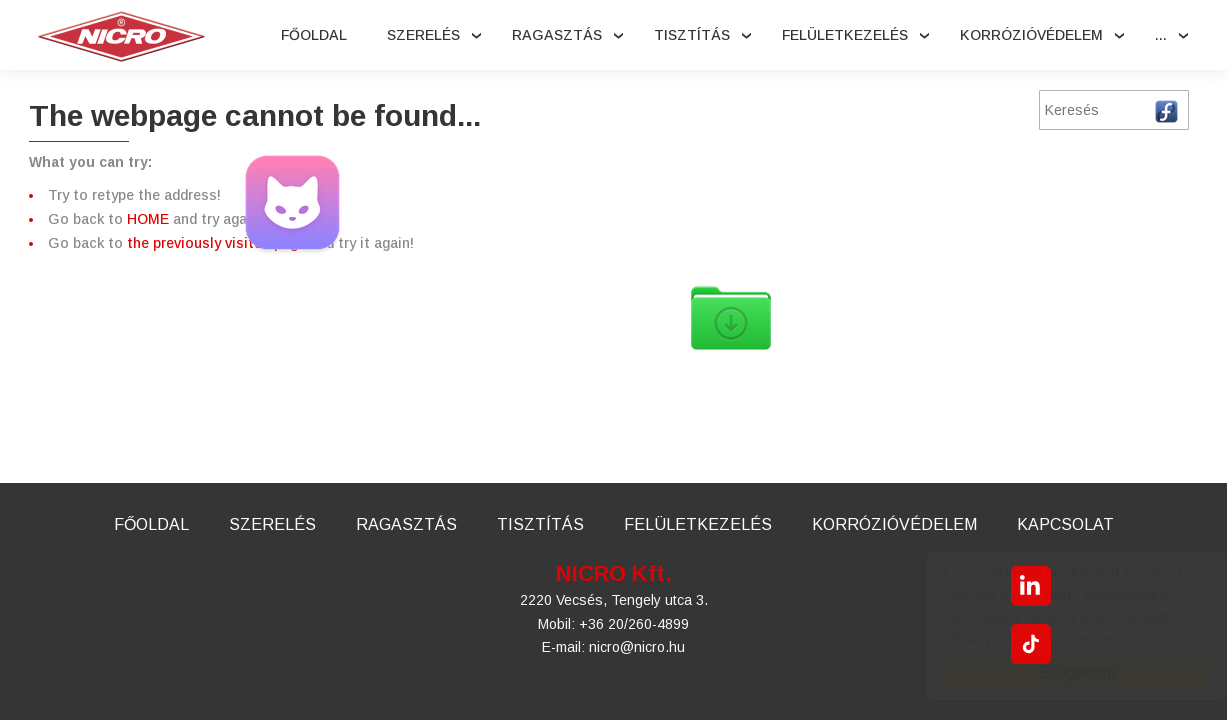 The width and height of the screenshot is (1227, 720). I want to click on open downloads folder, so click(731, 318).